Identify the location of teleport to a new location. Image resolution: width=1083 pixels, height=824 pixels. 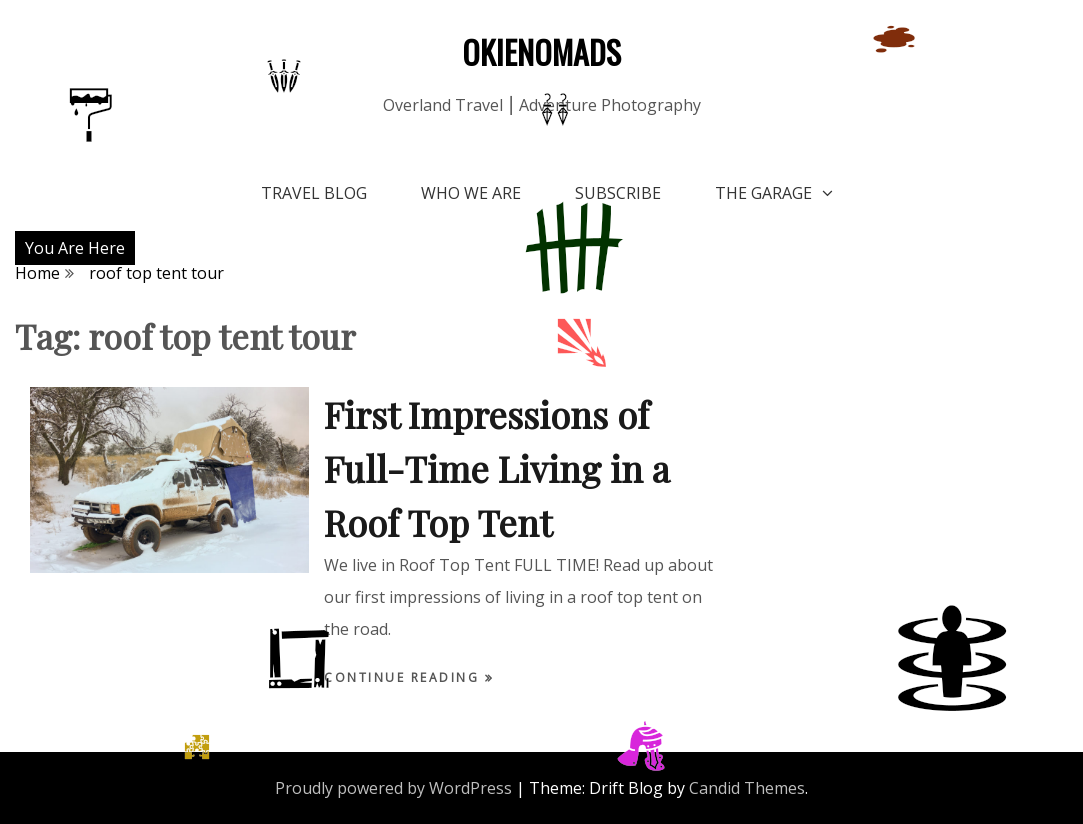
(952, 660).